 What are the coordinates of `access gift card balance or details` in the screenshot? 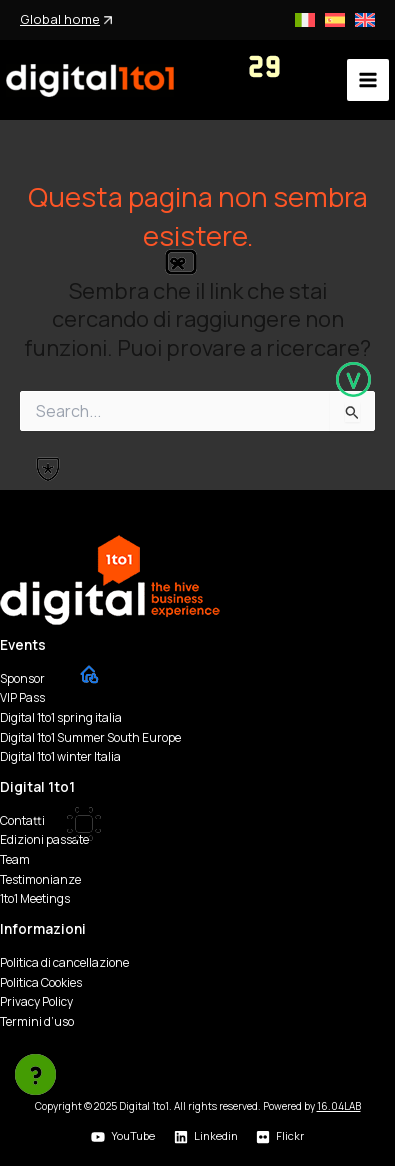 It's located at (181, 262).